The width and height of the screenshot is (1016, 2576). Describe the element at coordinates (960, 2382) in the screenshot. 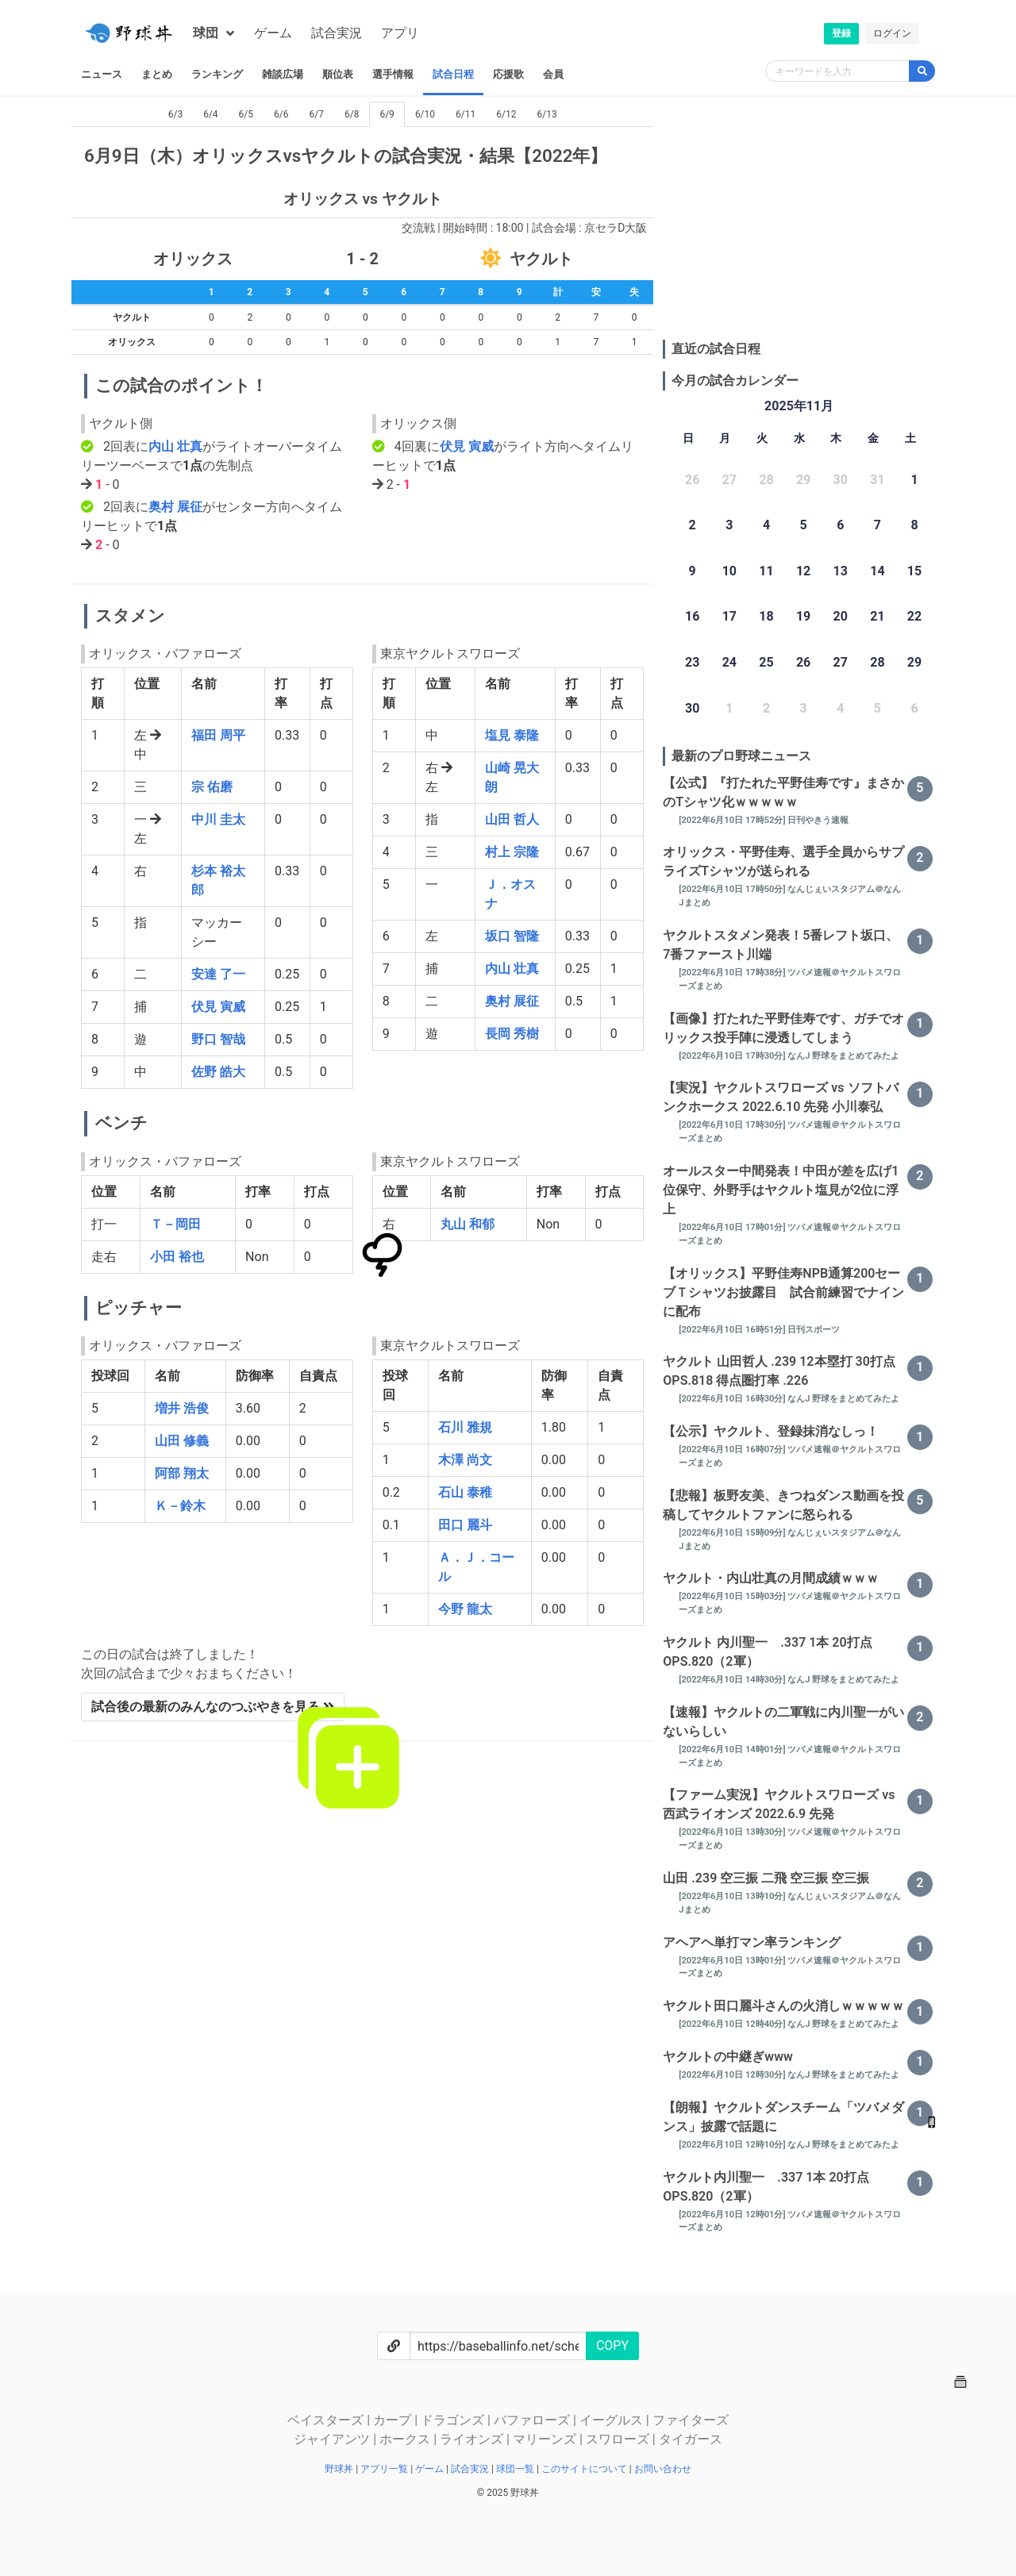

I see `view stacked cards or layers` at that location.